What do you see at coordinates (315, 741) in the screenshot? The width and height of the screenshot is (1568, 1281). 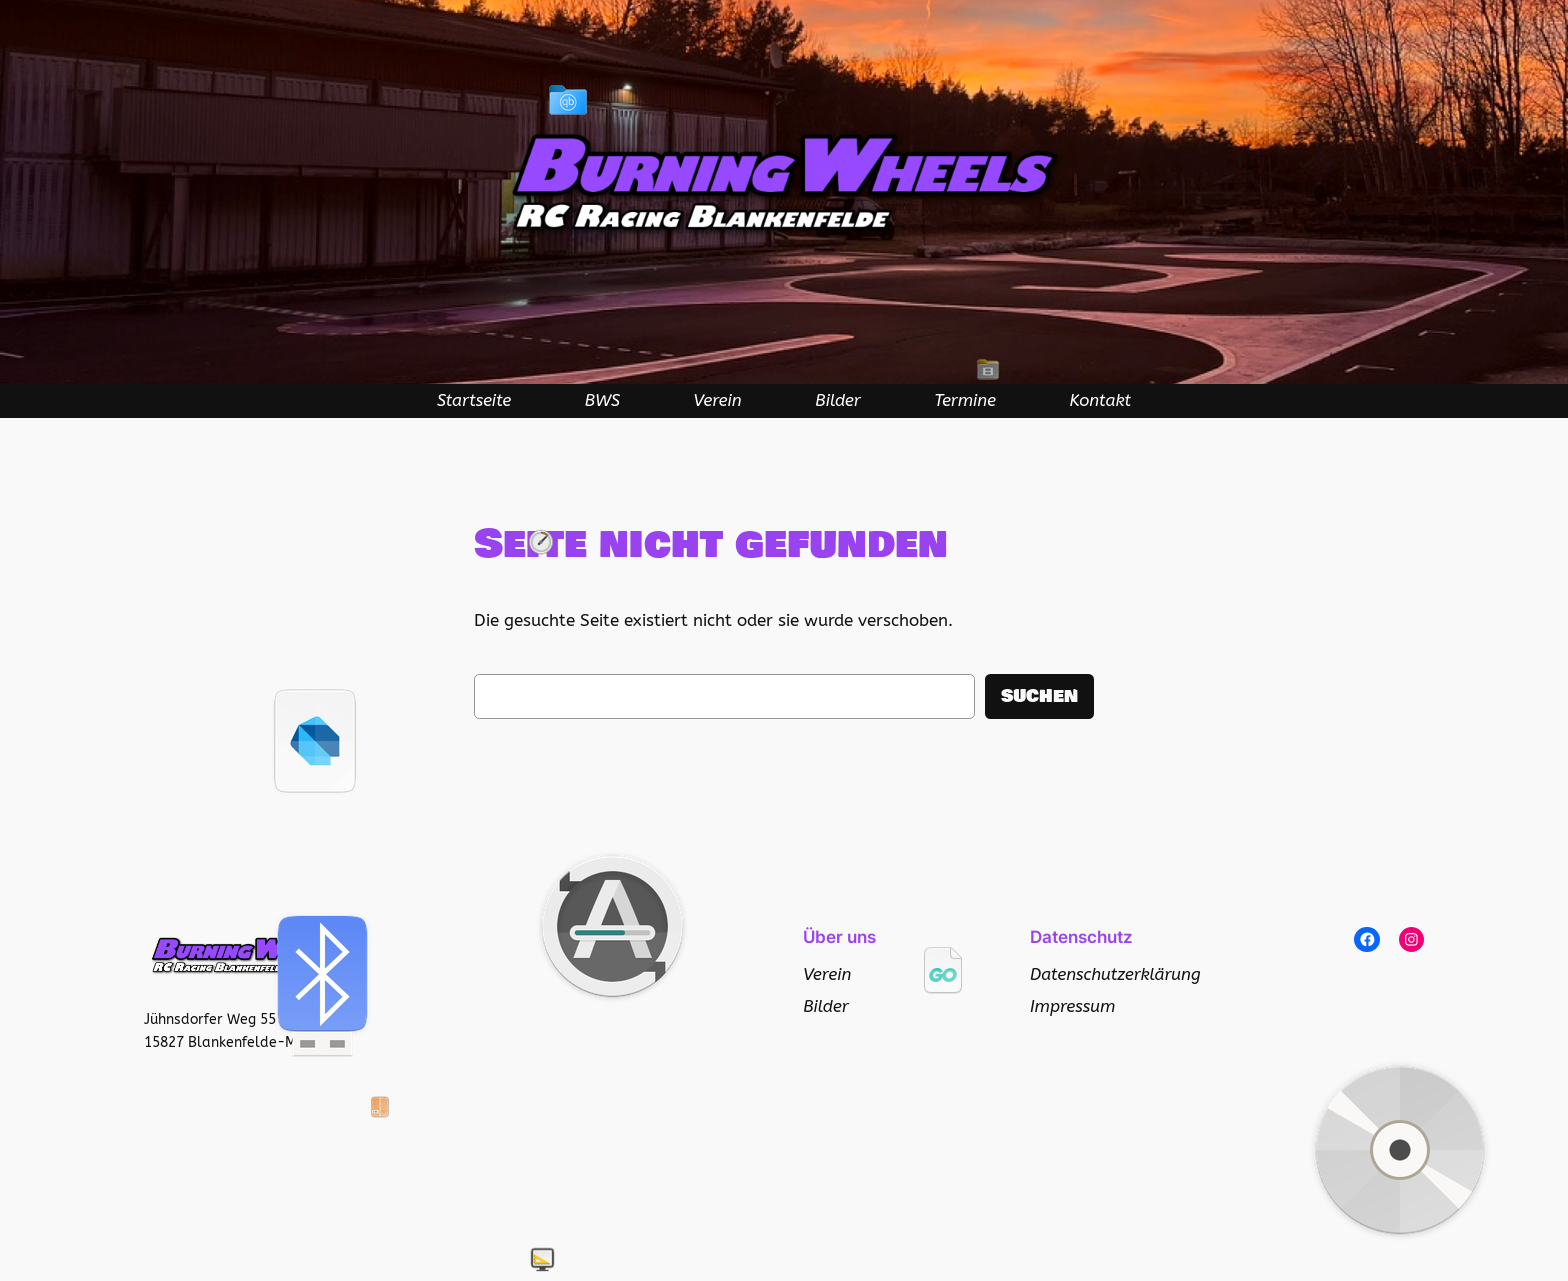 I see `indicates a Dart programming language file` at bounding box center [315, 741].